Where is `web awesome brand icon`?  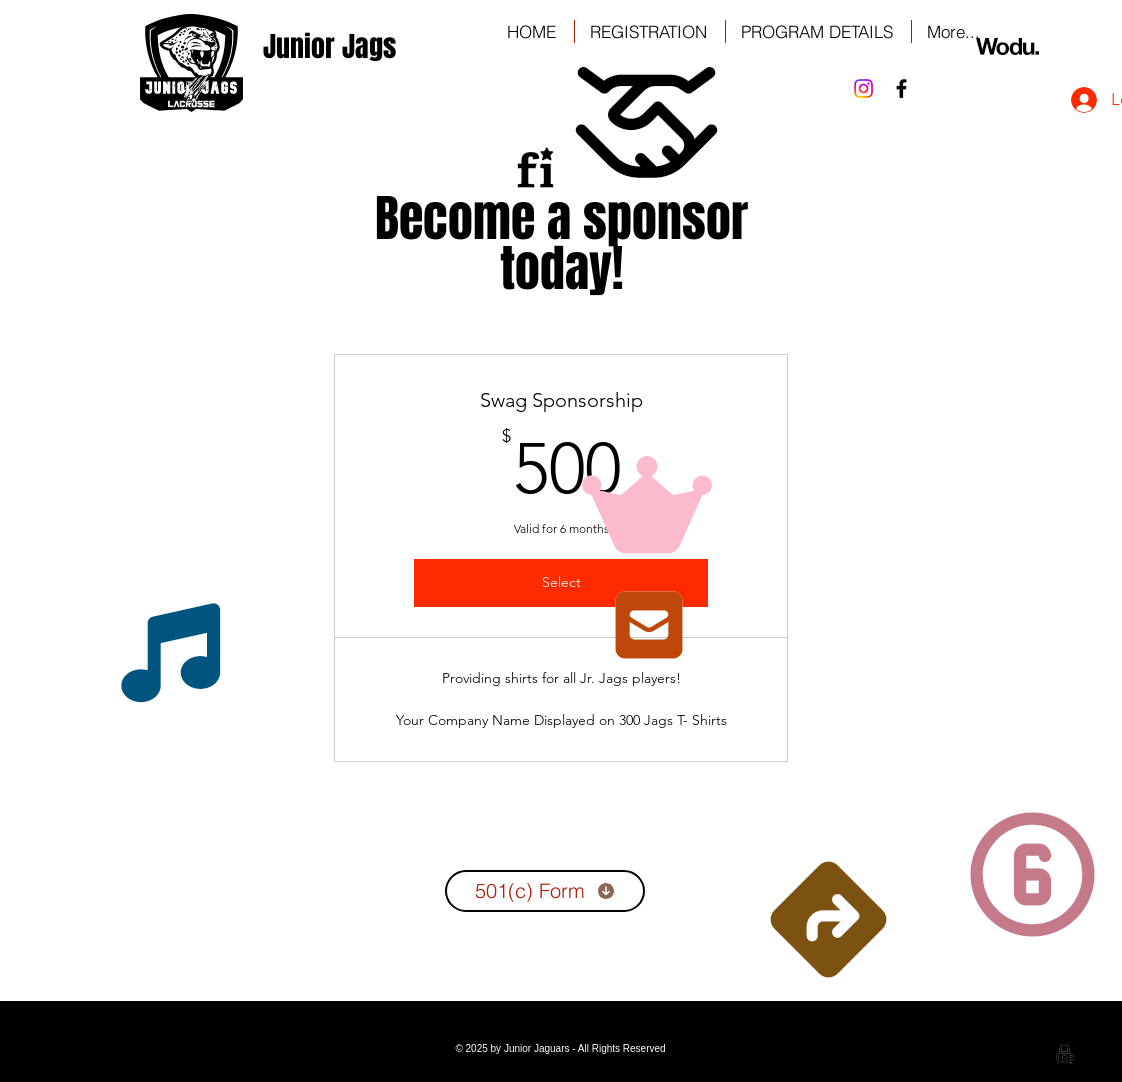
web awesome brand icon is located at coordinates (647, 508).